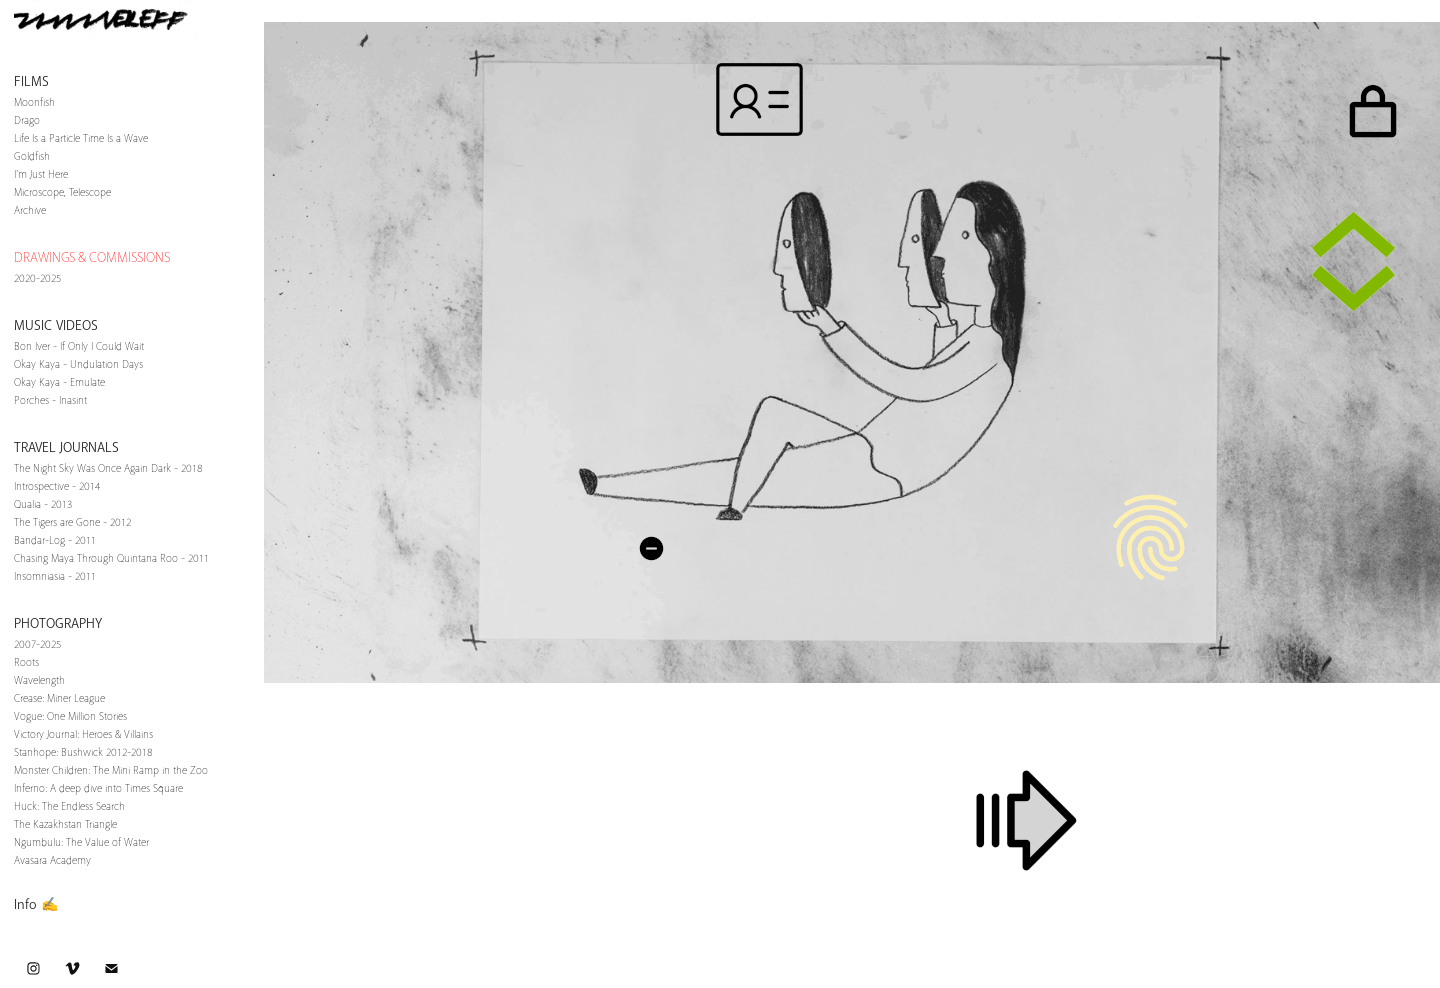  What do you see at coordinates (1353, 261) in the screenshot?
I see `expand or collapse a section` at bounding box center [1353, 261].